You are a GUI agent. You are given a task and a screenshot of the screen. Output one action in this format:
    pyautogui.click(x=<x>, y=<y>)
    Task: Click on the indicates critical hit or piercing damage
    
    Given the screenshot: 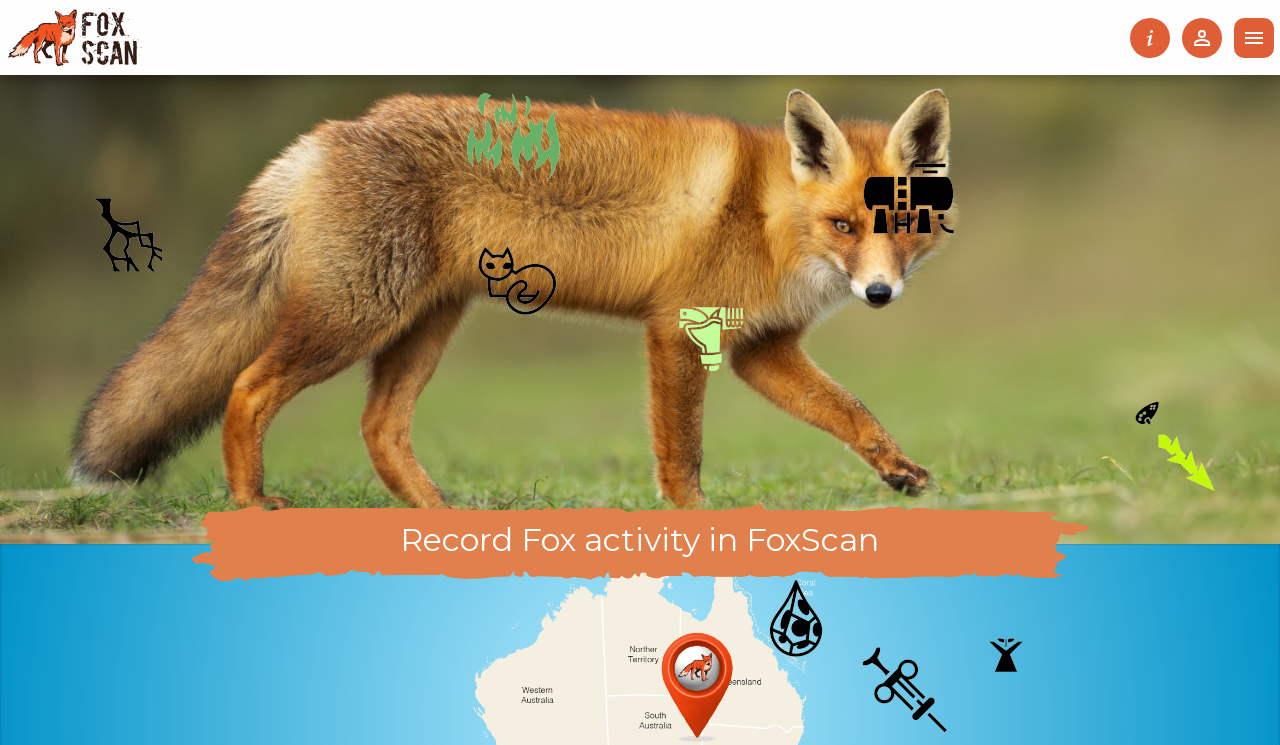 What is the action you would take?
    pyautogui.click(x=1187, y=463)
    